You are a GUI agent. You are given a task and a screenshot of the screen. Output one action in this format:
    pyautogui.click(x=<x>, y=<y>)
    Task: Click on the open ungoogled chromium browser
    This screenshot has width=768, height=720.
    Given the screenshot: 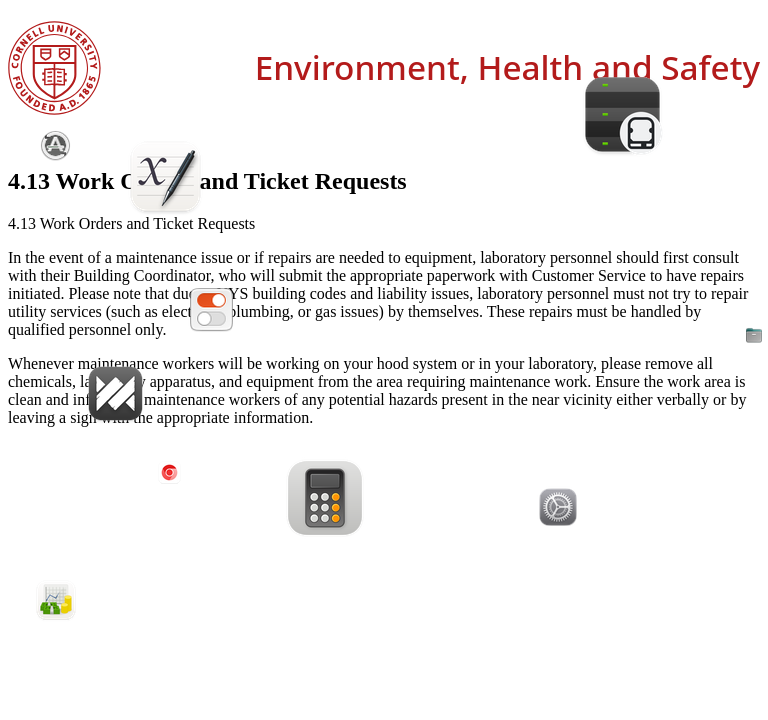 What is the action you would take?
    pyautogui.click(x=169, y=472)
    